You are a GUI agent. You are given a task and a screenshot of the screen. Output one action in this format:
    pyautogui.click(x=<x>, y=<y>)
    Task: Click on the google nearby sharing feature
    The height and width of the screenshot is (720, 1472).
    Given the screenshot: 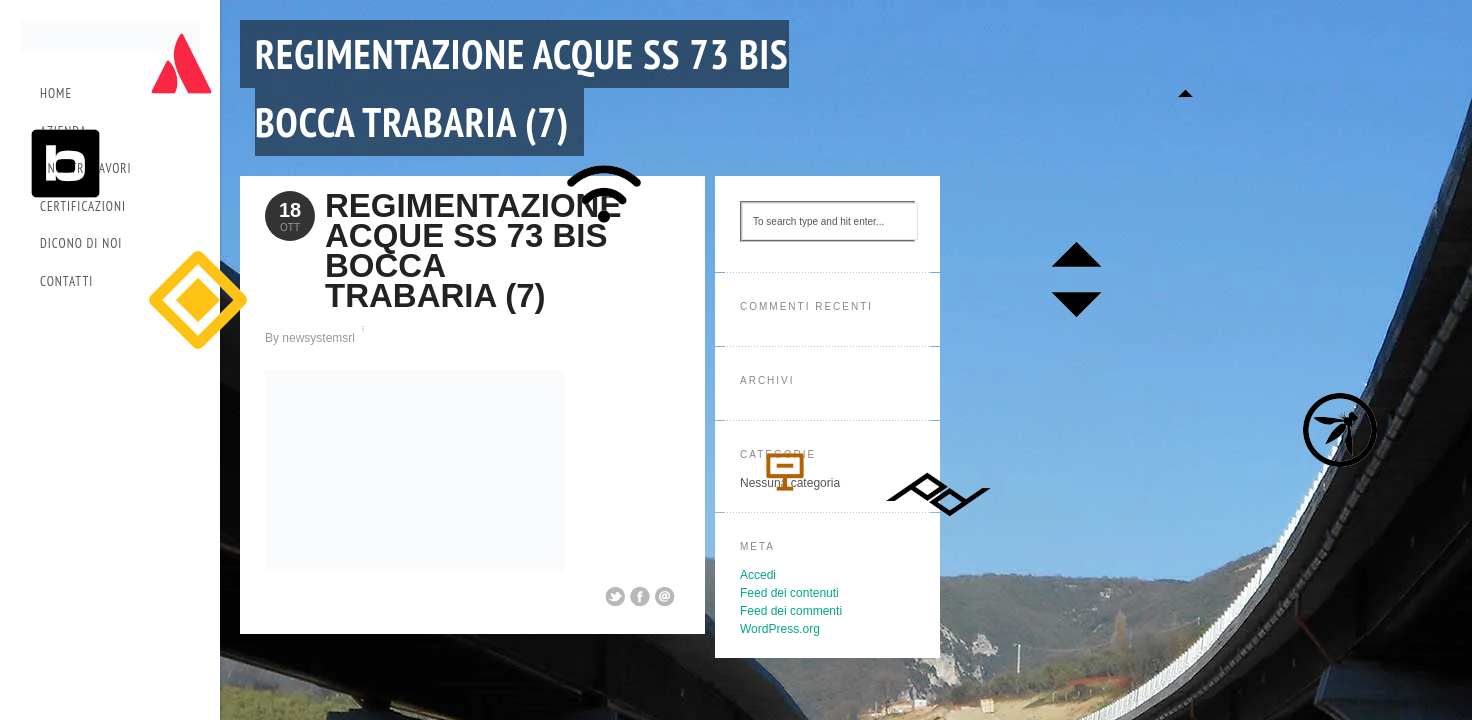 What is the action you would take?
    pyautogui.click(x=198, y=300)
    